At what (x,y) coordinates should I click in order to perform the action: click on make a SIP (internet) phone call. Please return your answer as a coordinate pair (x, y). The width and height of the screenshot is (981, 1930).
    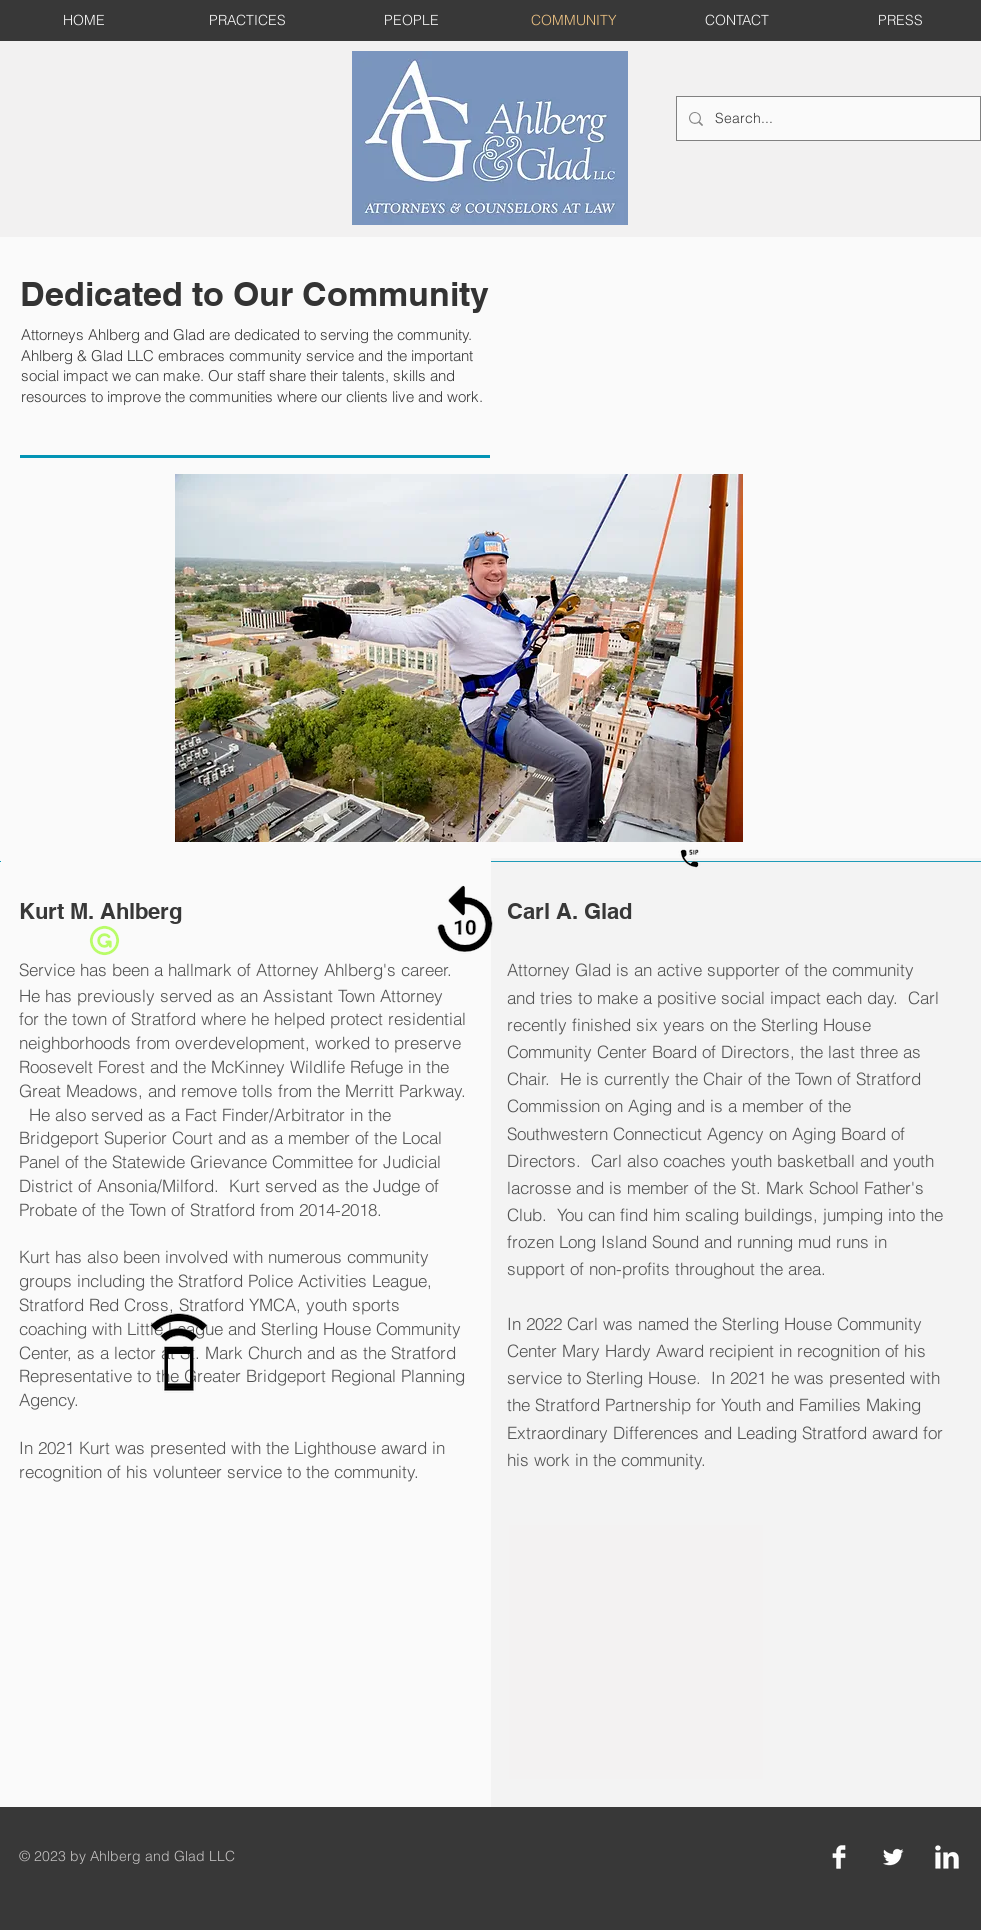
    Looking at the image, I should click on (689, 858).